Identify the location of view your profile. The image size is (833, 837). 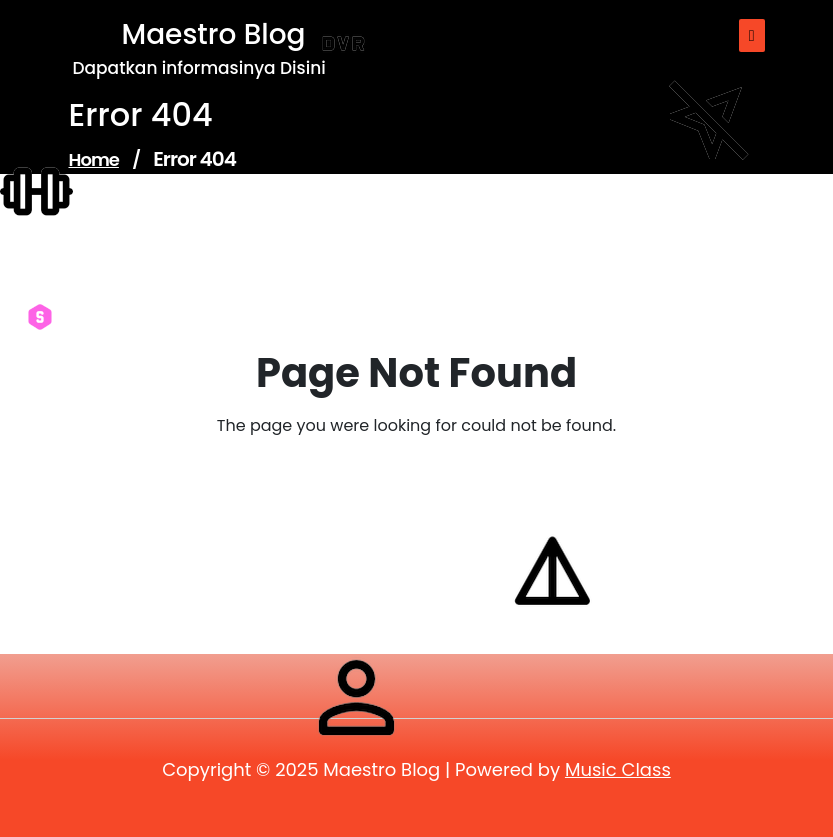
(356, 697).